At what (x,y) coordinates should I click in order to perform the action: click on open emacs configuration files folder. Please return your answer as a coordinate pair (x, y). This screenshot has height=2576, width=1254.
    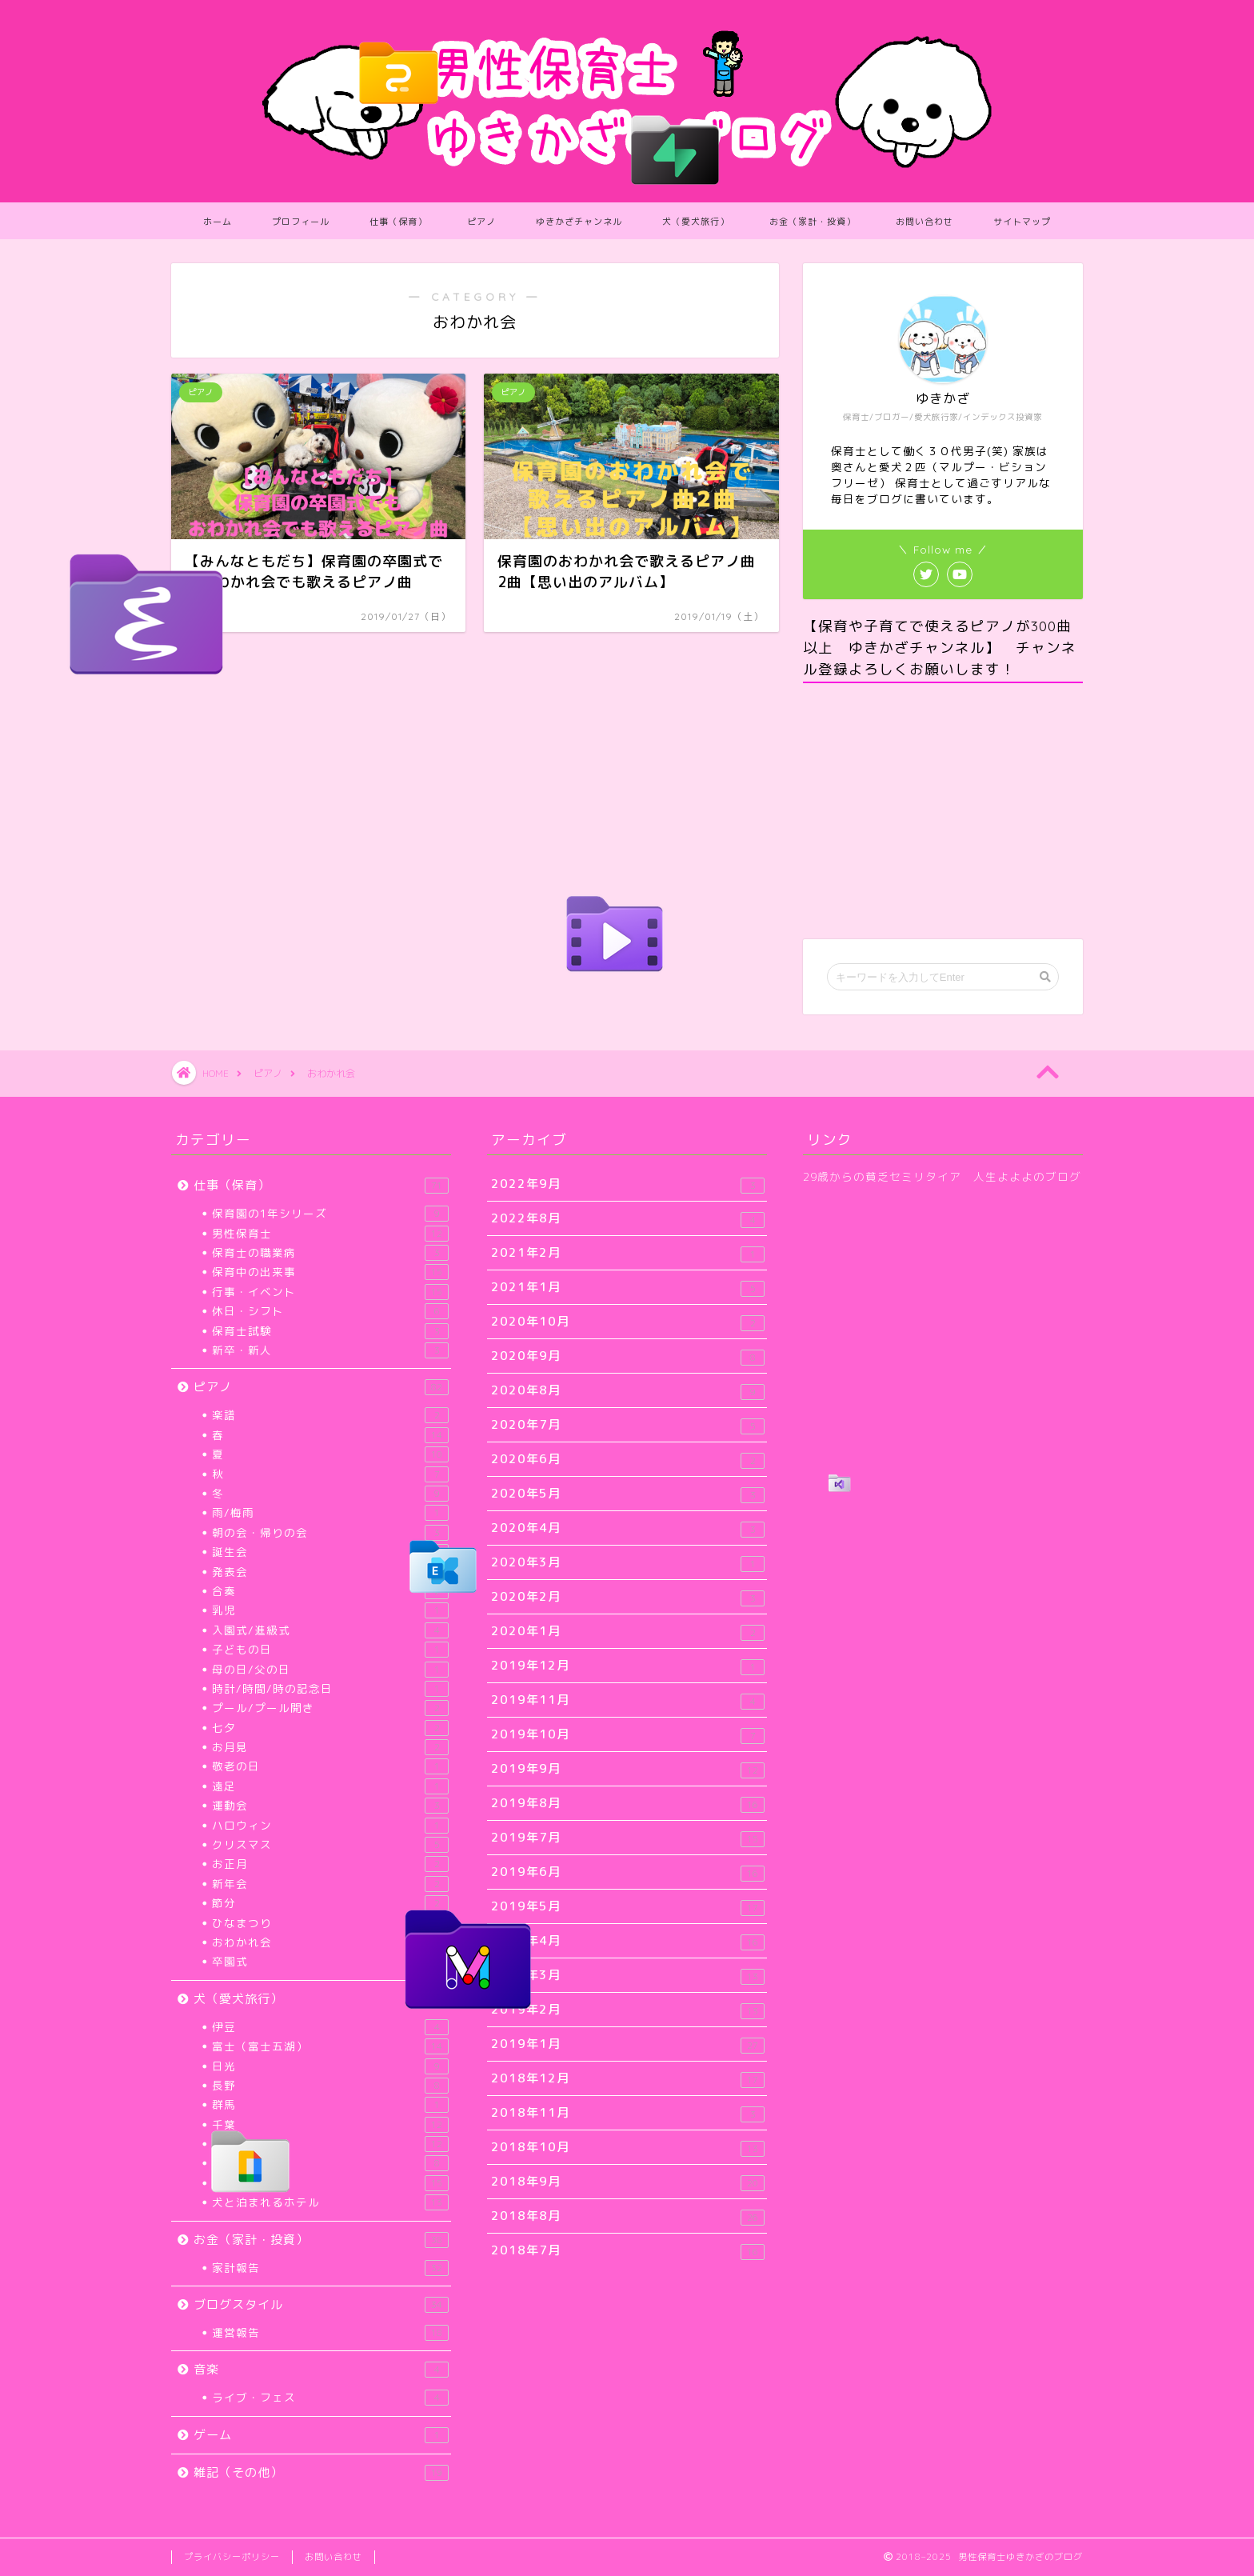
    Looking at the image, I should click on (146, 618).